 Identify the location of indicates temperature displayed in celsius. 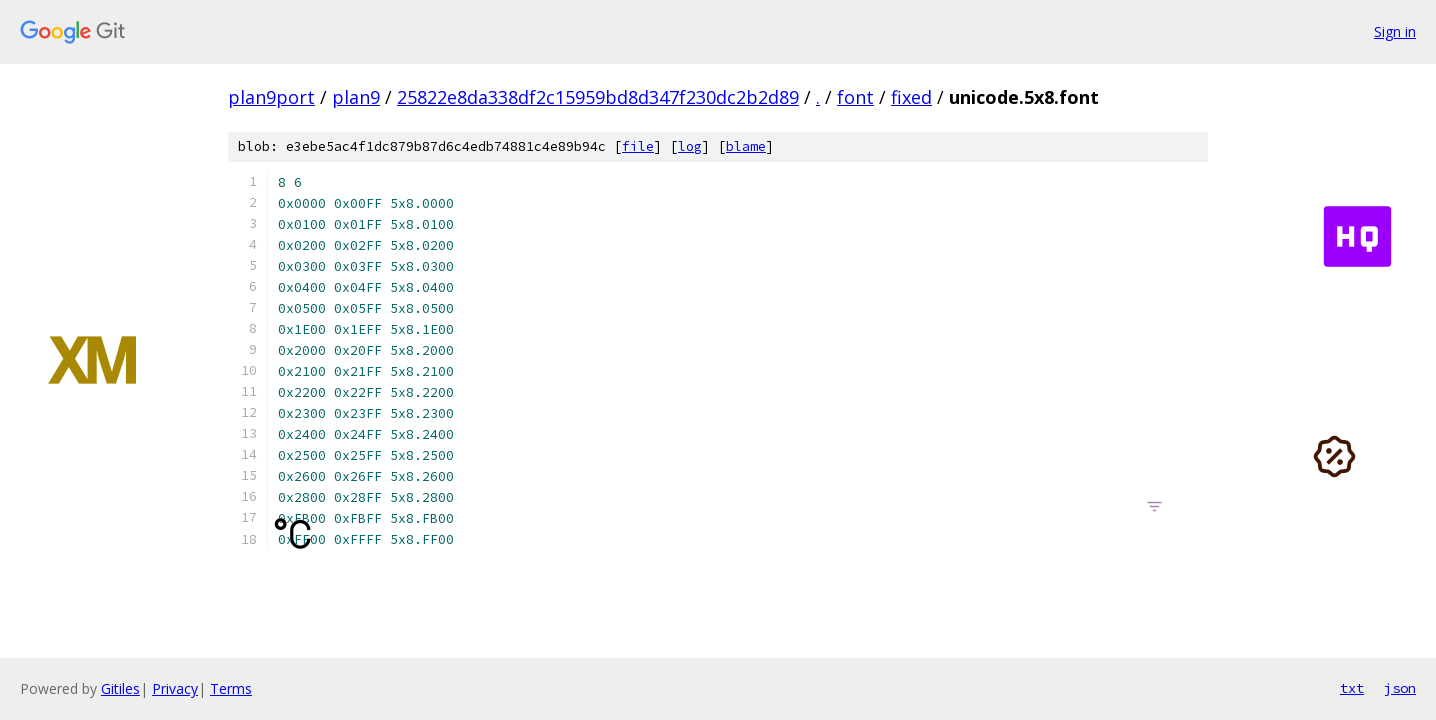
(293, 533).